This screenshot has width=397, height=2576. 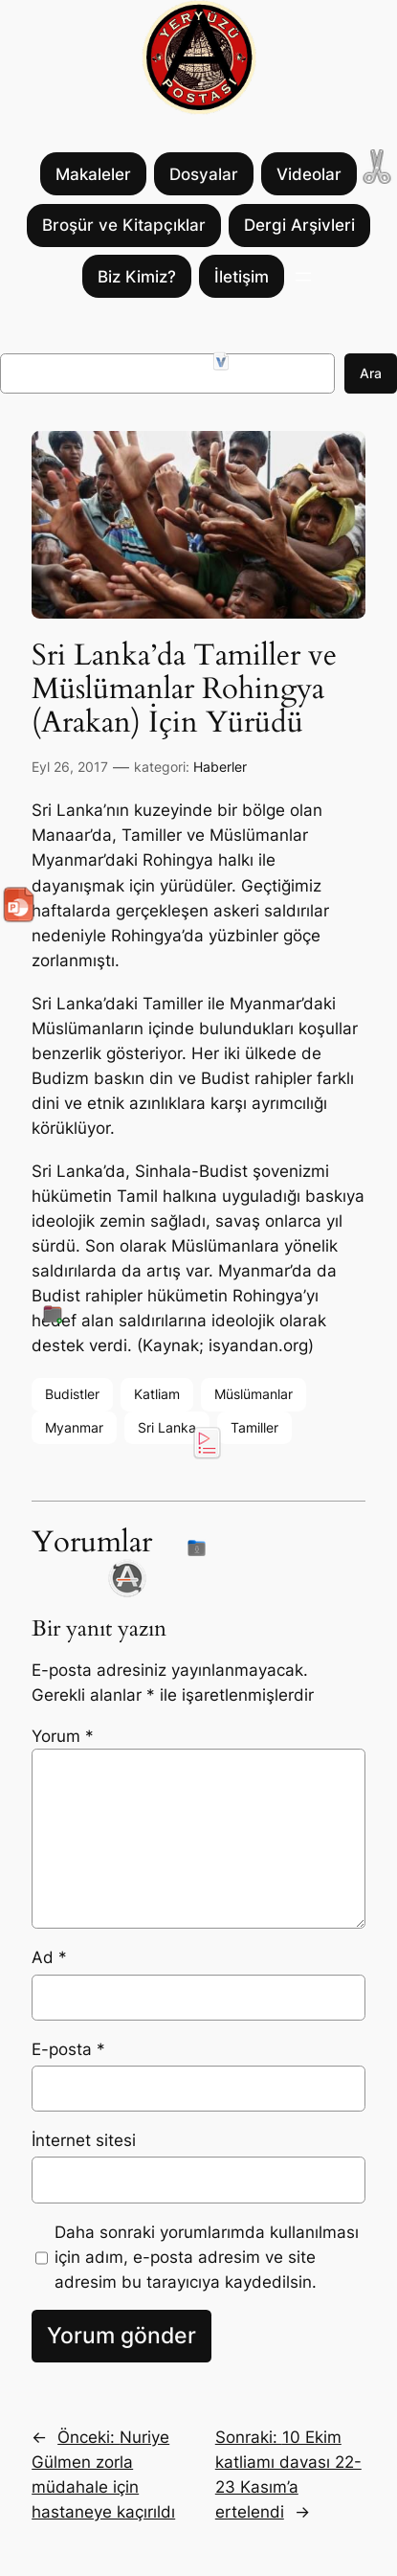 What do you see at coordinates (221, 361) in the screenshot?
I see `a v programming language source file` at bounding box center [221, 361].